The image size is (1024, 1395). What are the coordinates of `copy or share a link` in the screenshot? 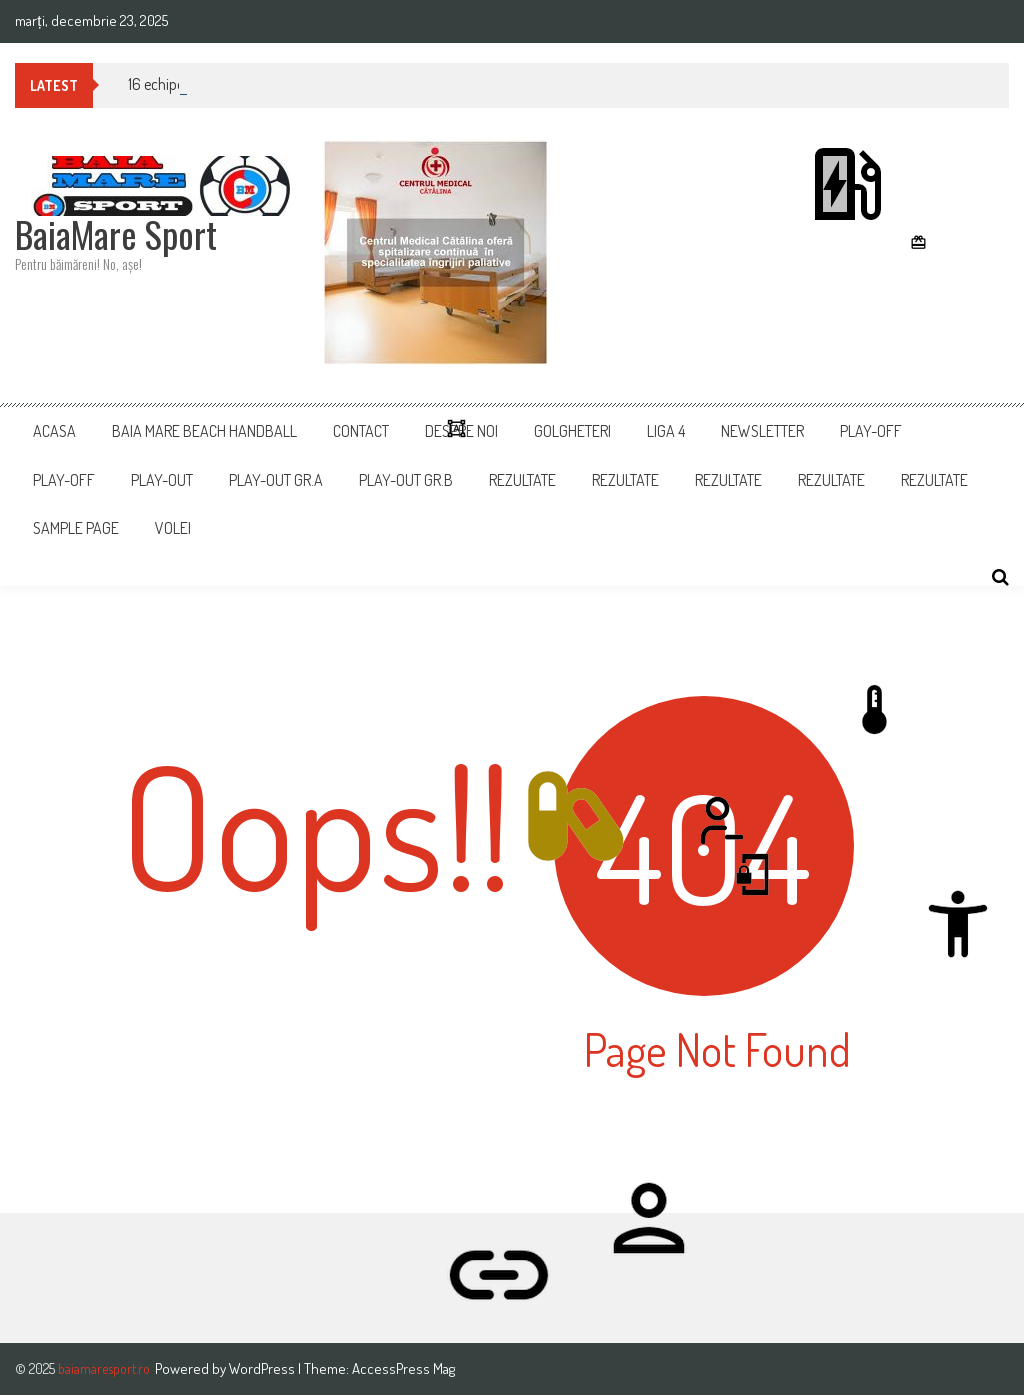 It's located at (499, 1275).